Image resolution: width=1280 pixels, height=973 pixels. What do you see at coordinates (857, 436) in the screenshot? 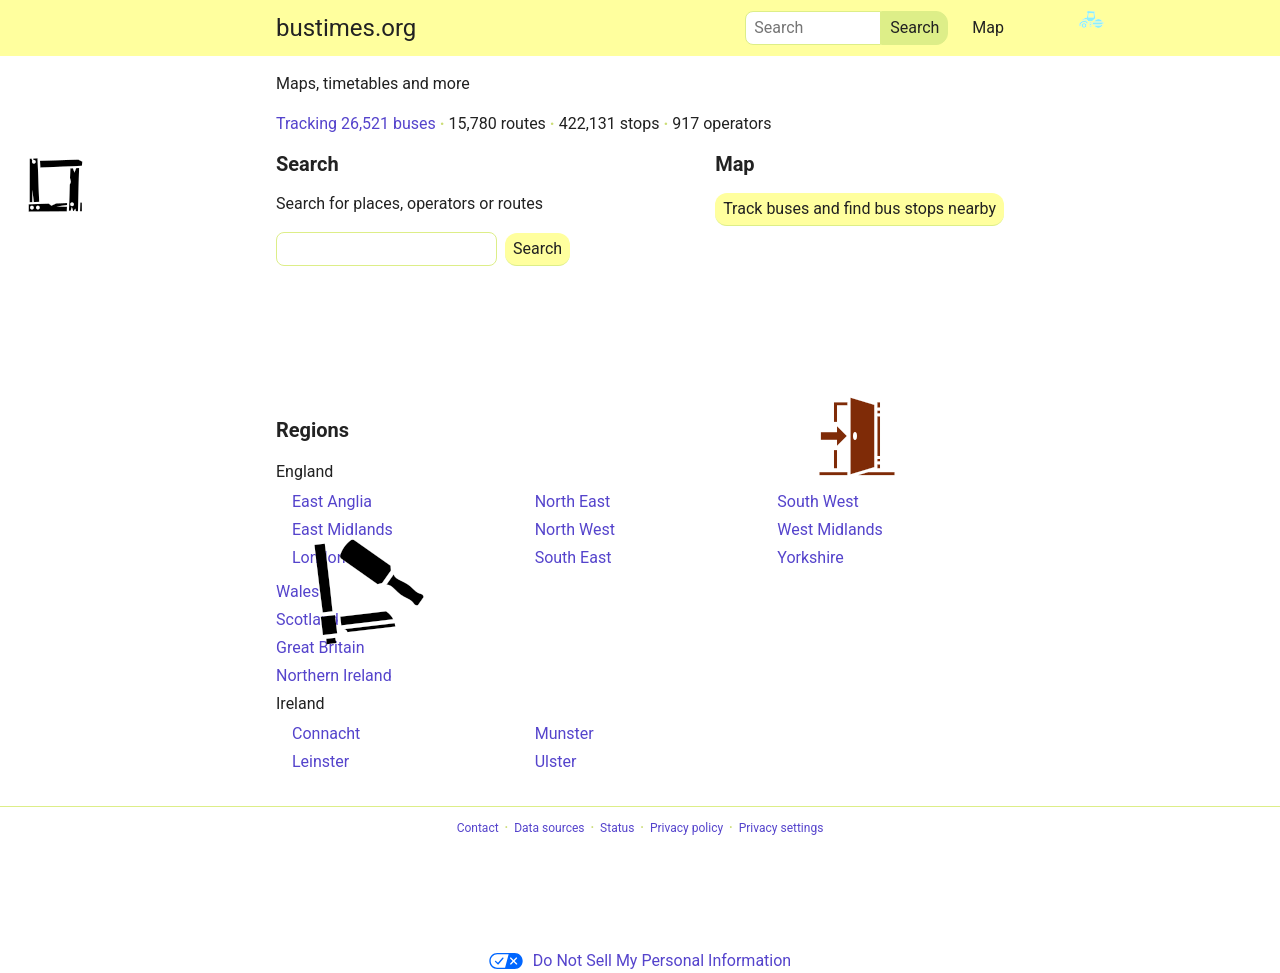
I see `exit or log out of the current session` at bounding box center [857, 436].